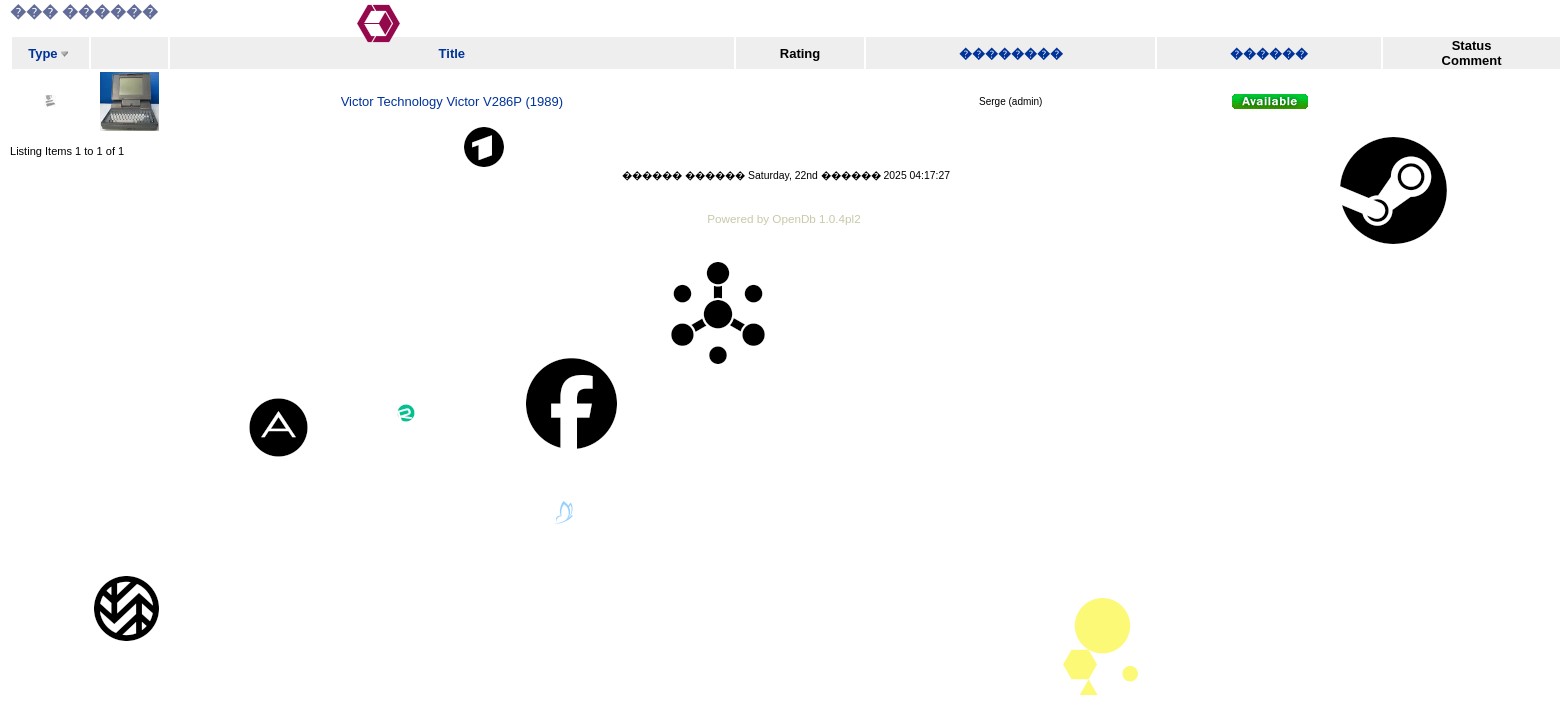  I want to click on open Steam gaming platform, so click(1393, 190).